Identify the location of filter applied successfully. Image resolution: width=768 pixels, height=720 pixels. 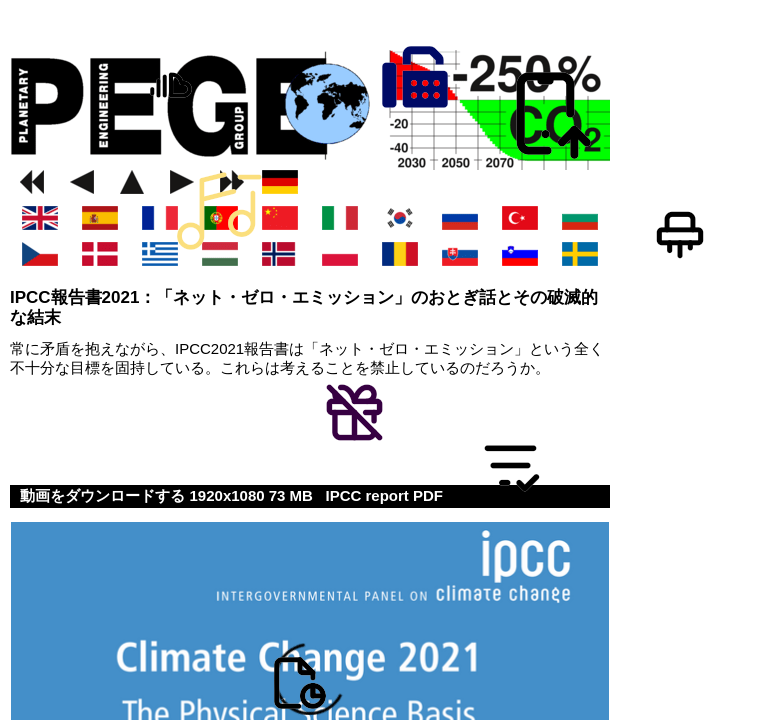
(510, 465).